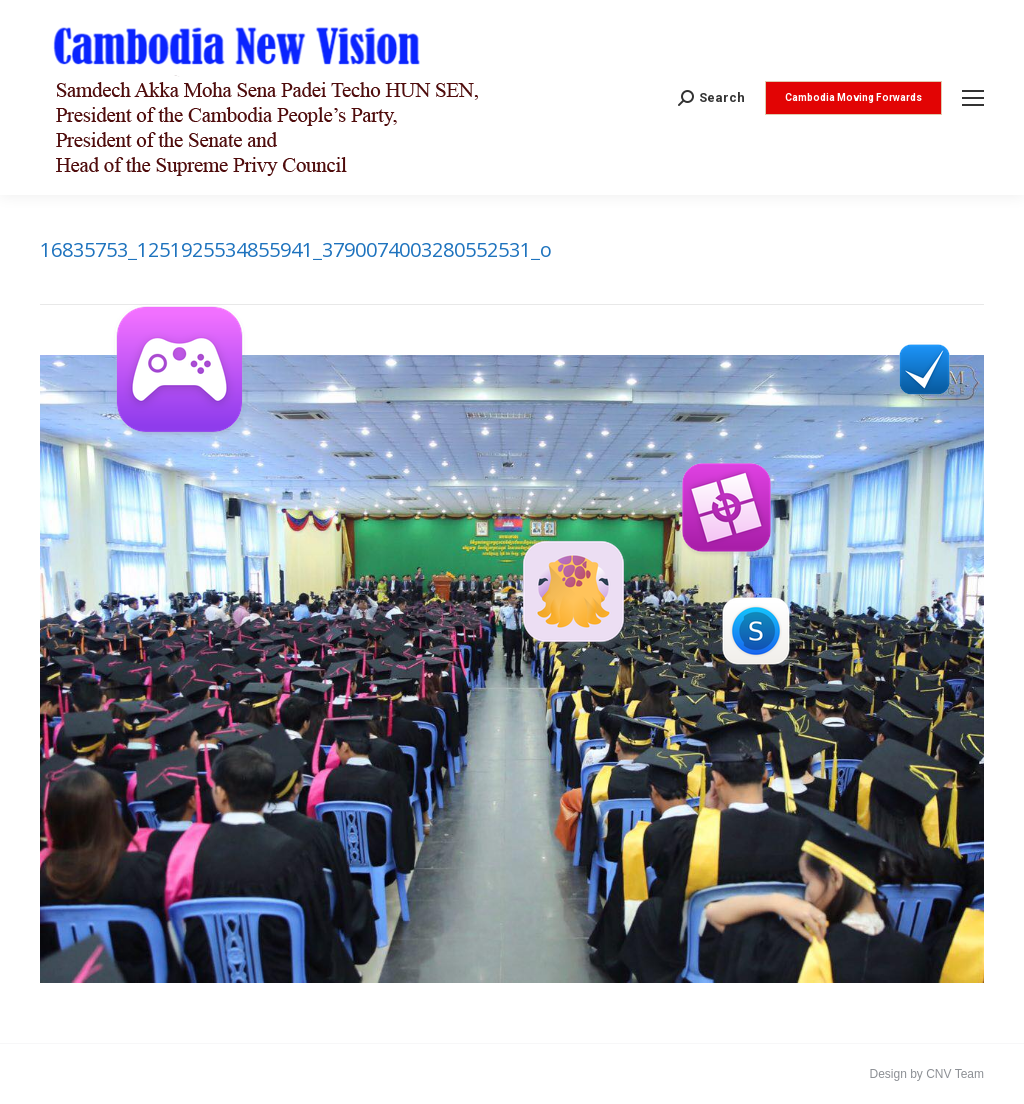 Image resolution: width=1024 pixels, height=1104 pixels. Describe the element at coordinates (924, 369) in the screenshot. I see `open Super Productivity app` at that location.